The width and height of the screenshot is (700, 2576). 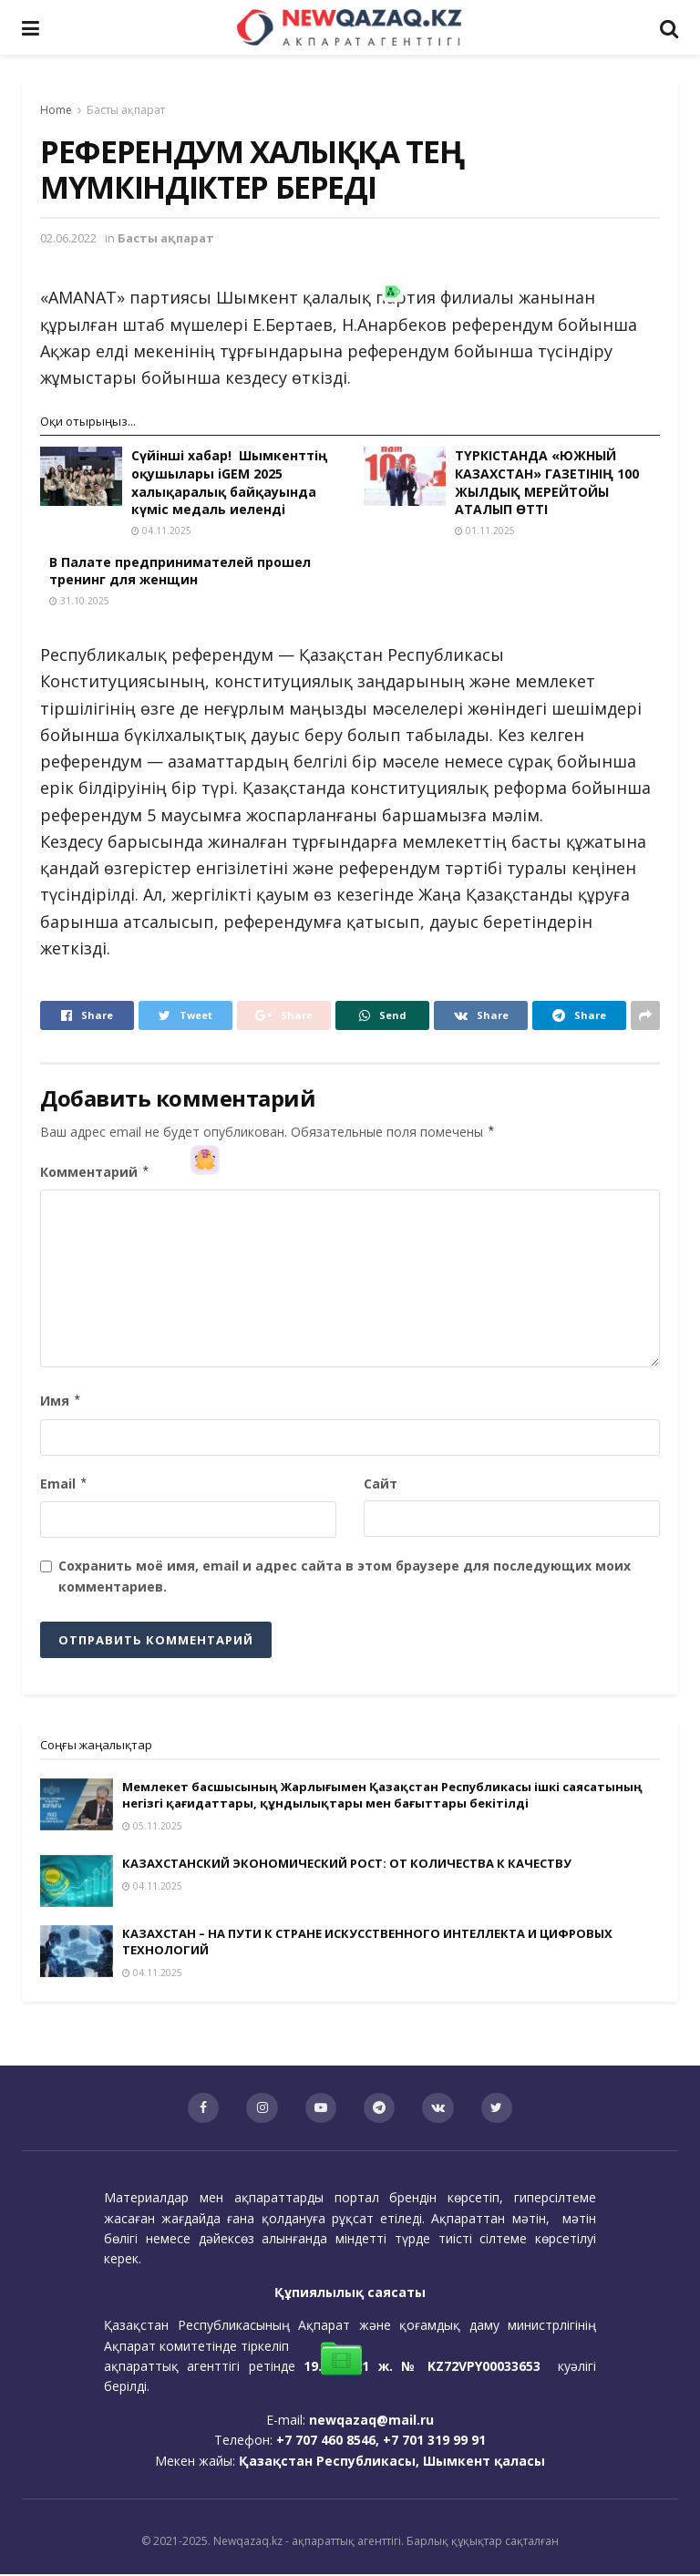 I want to click on open the cuttlefish icon viewer app, so click(x=205, y=1159).